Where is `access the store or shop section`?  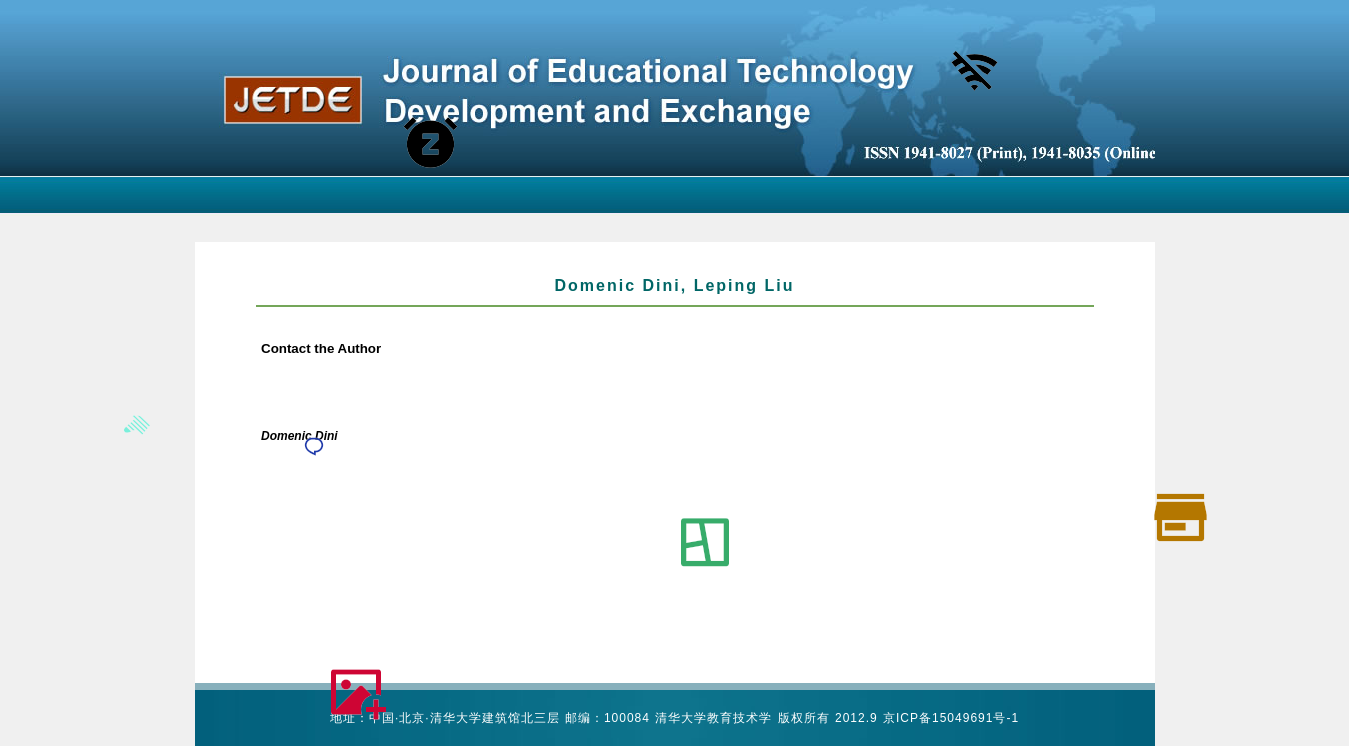
access the store or shop section is located at coordinates (1180, 517).